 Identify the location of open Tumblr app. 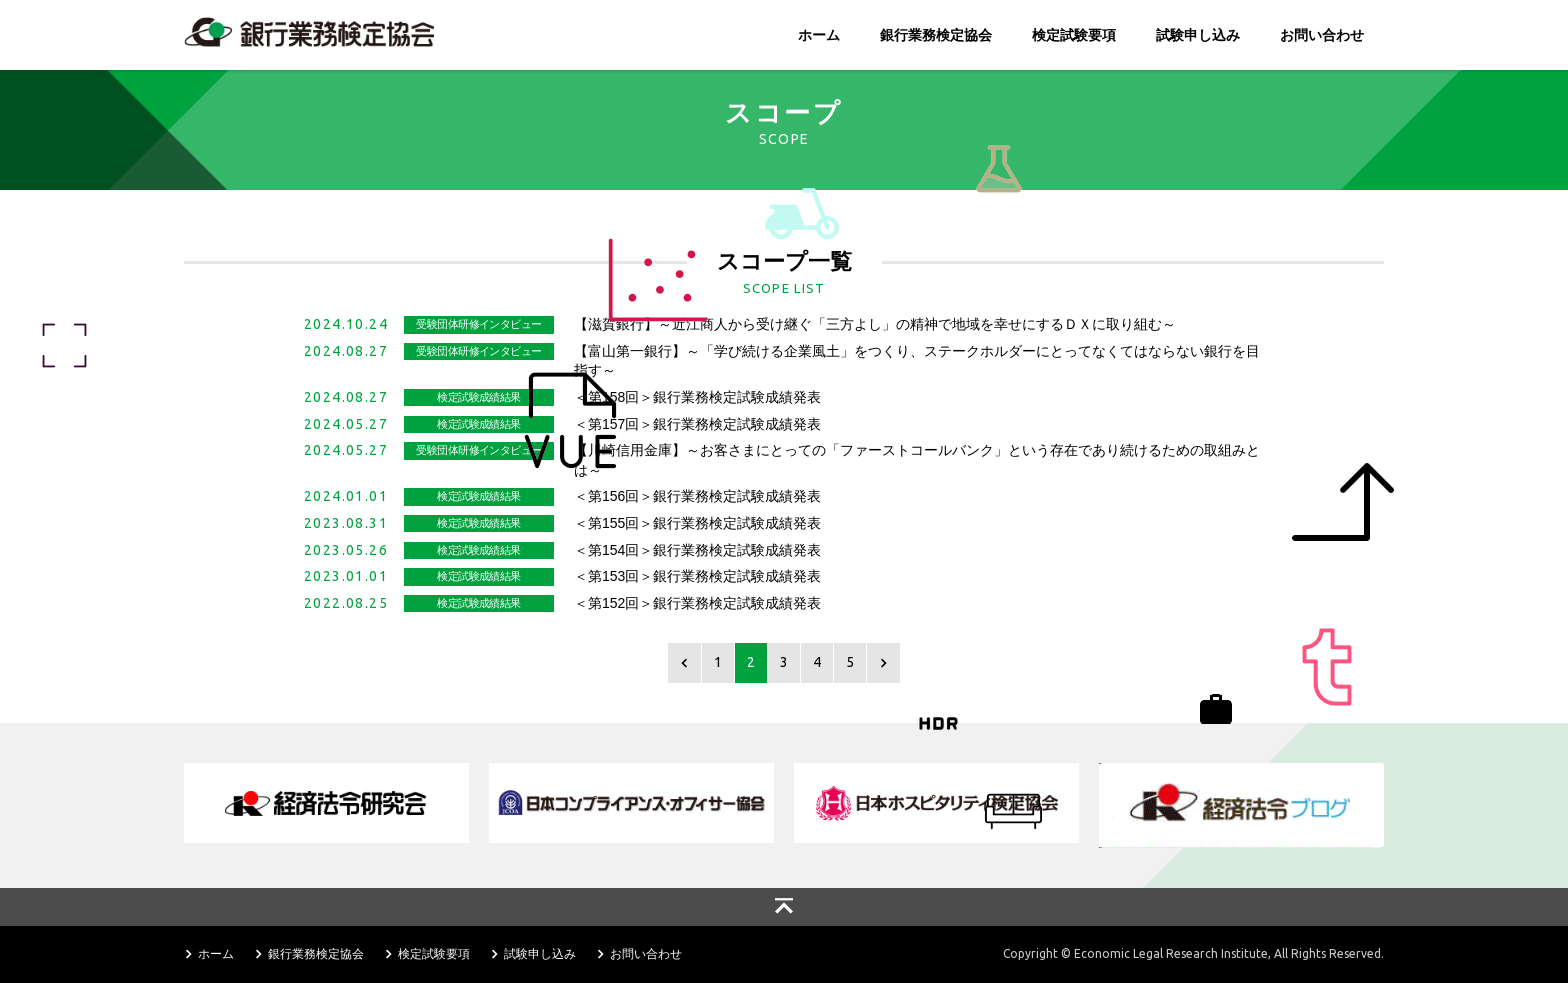
(1327, 667).